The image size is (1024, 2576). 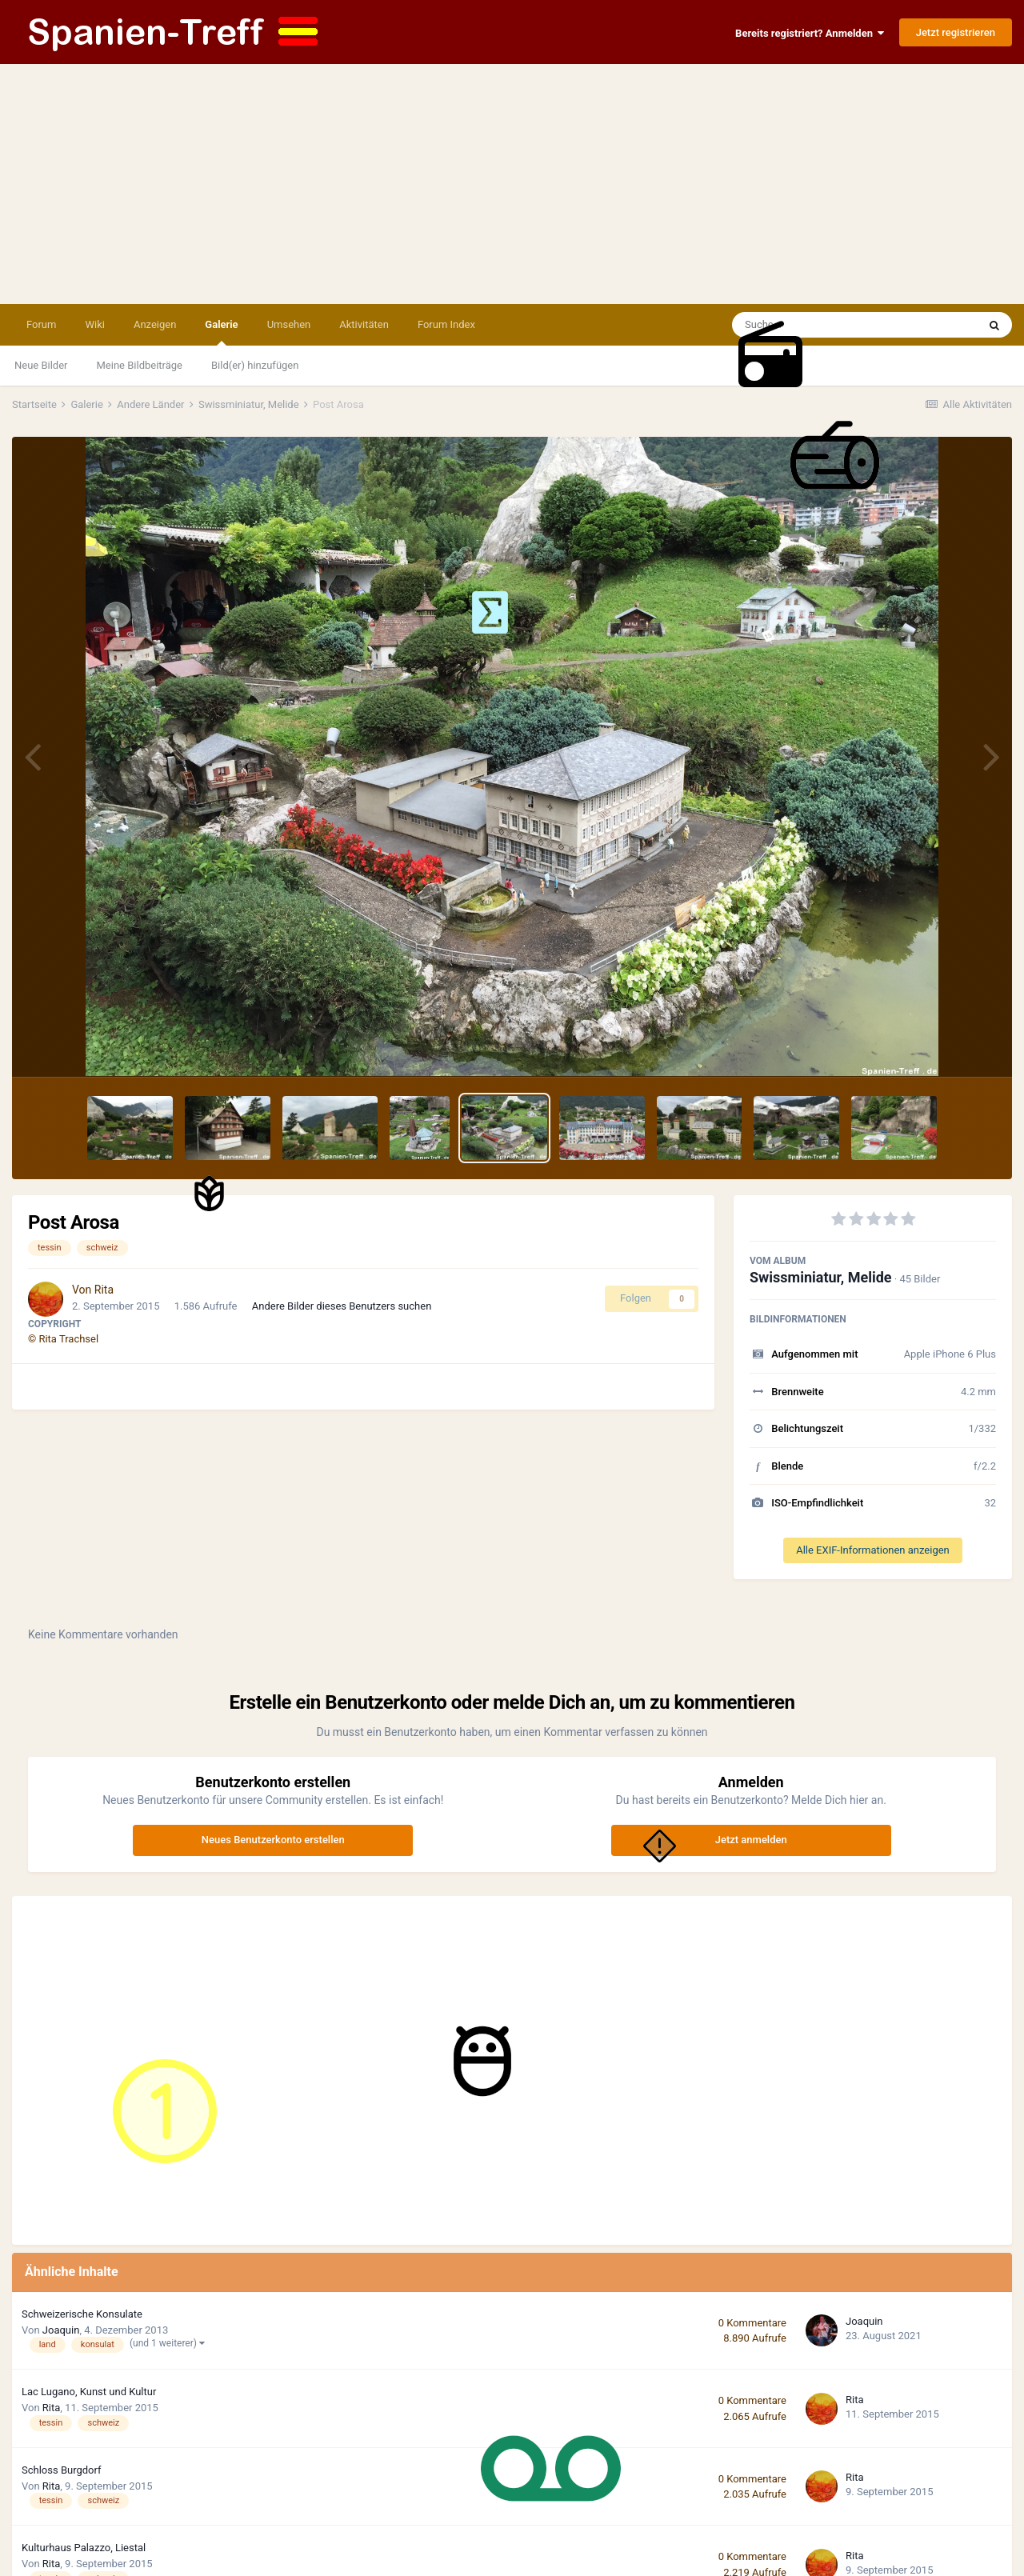 I want to click on access voicemail messages, so click(x=550, y=2468).